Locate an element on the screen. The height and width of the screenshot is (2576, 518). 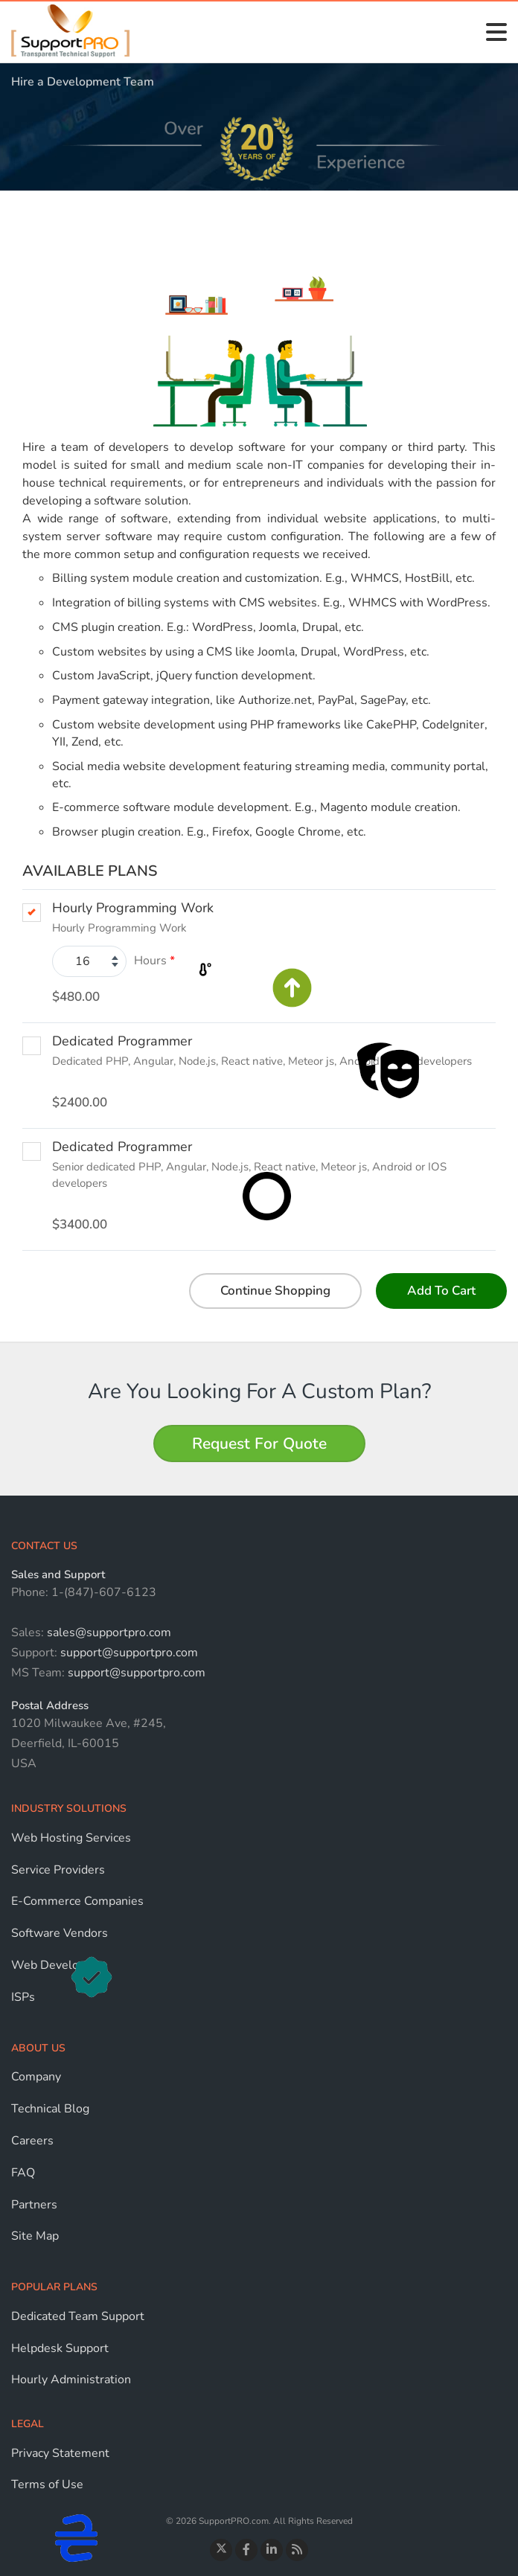
indicates Ukrainian hryvnia currency is located at coordinates (76, 2538).